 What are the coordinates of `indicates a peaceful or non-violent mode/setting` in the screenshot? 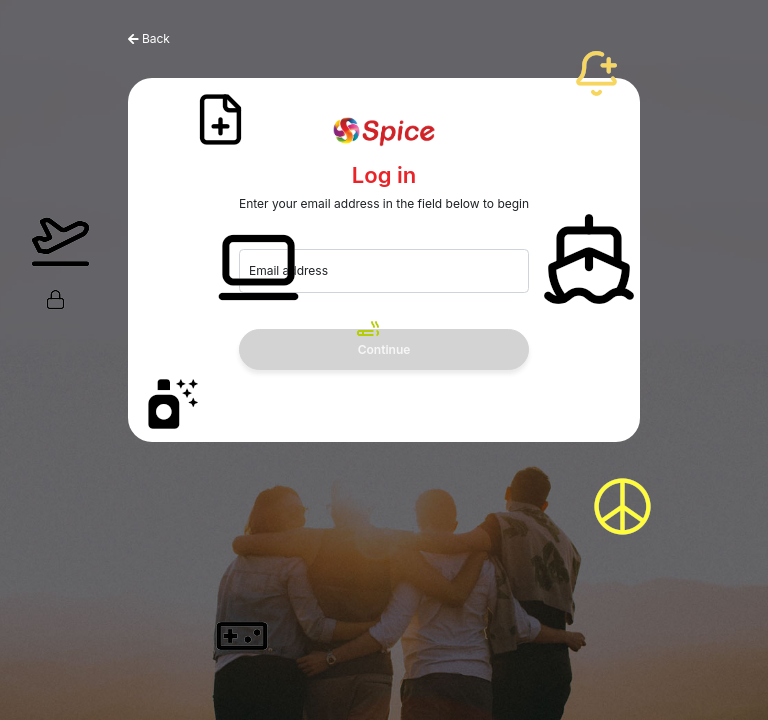 It's located at (622, 506).